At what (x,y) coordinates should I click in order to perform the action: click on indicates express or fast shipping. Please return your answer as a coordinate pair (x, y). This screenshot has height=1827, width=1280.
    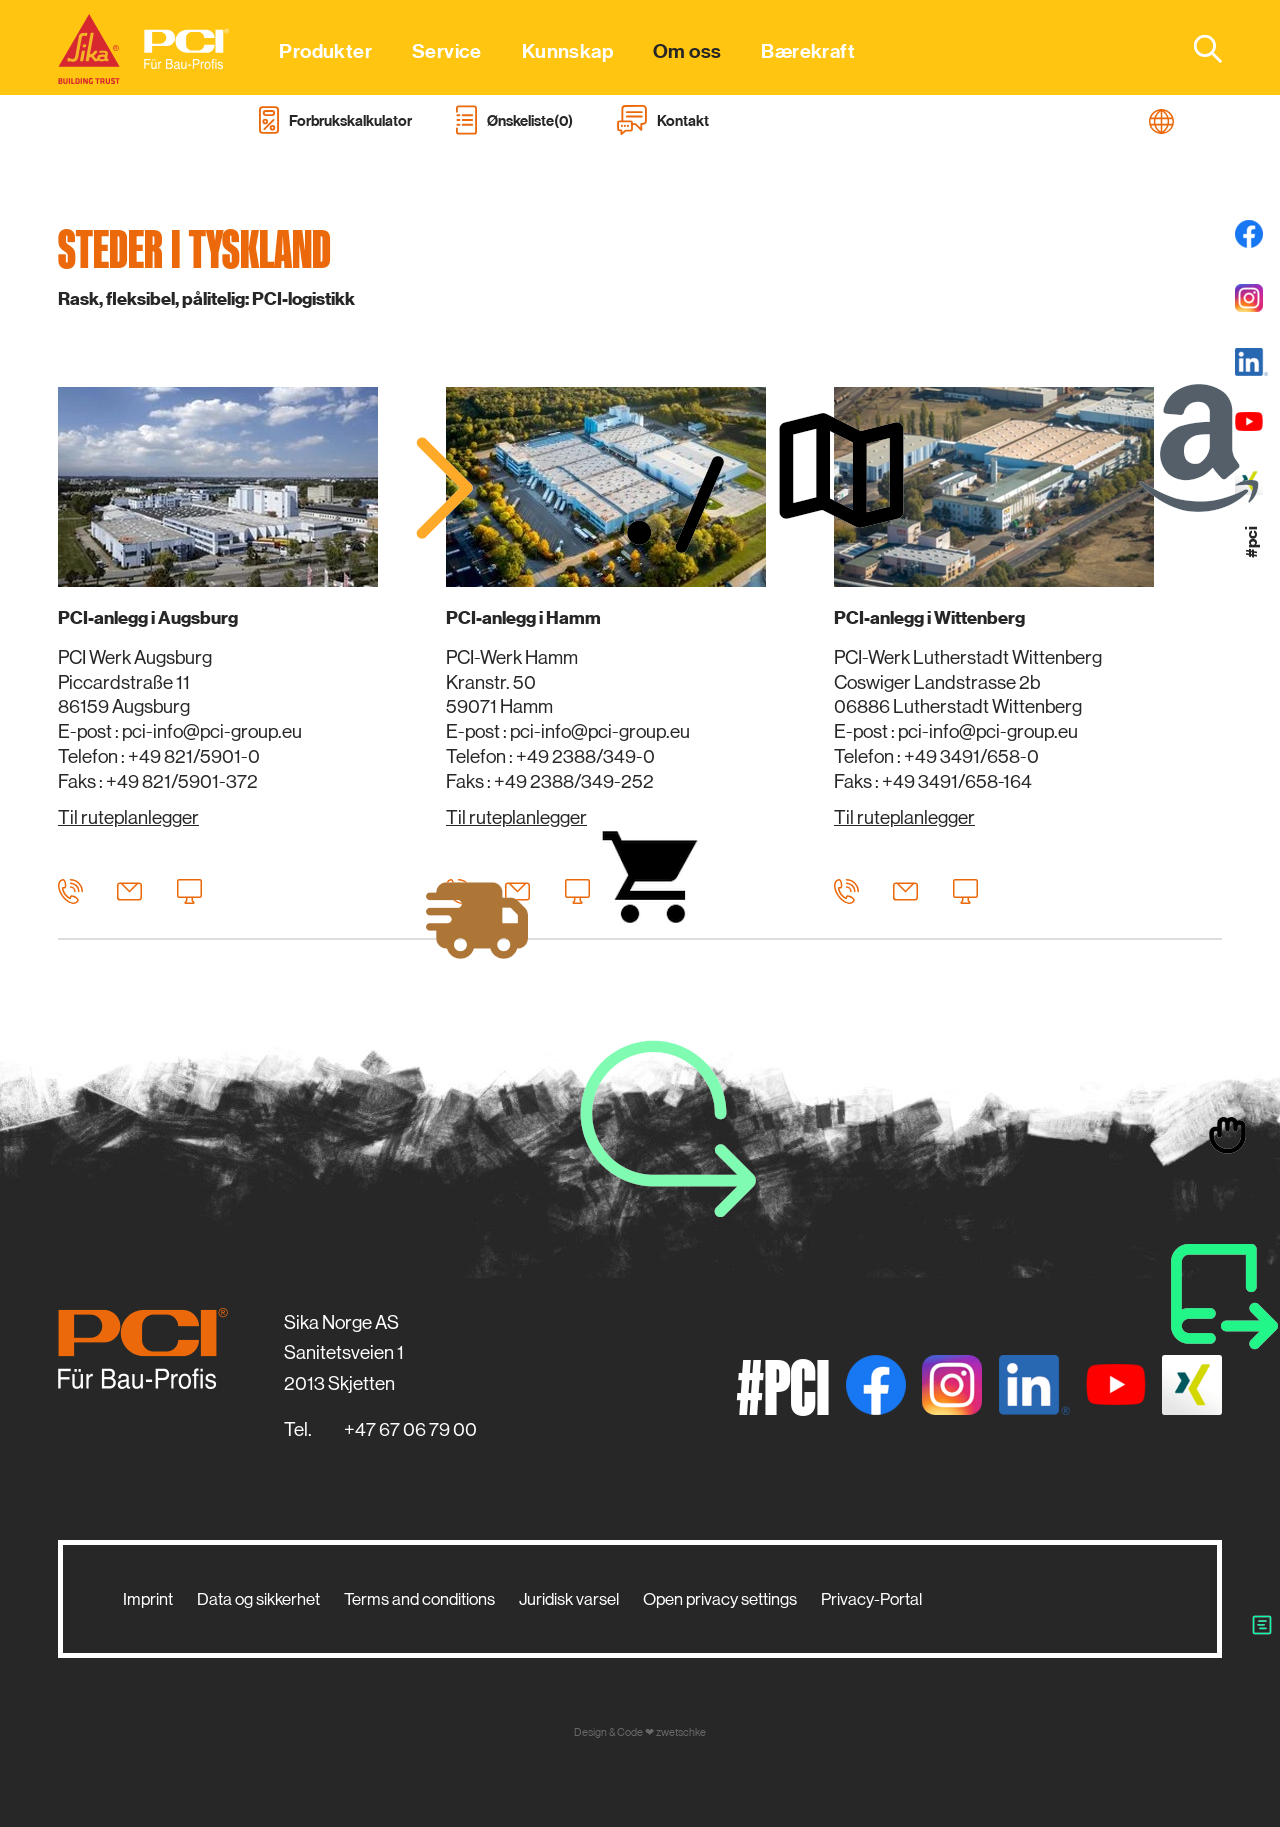
    Looking at the image, I should click on (477, 918).